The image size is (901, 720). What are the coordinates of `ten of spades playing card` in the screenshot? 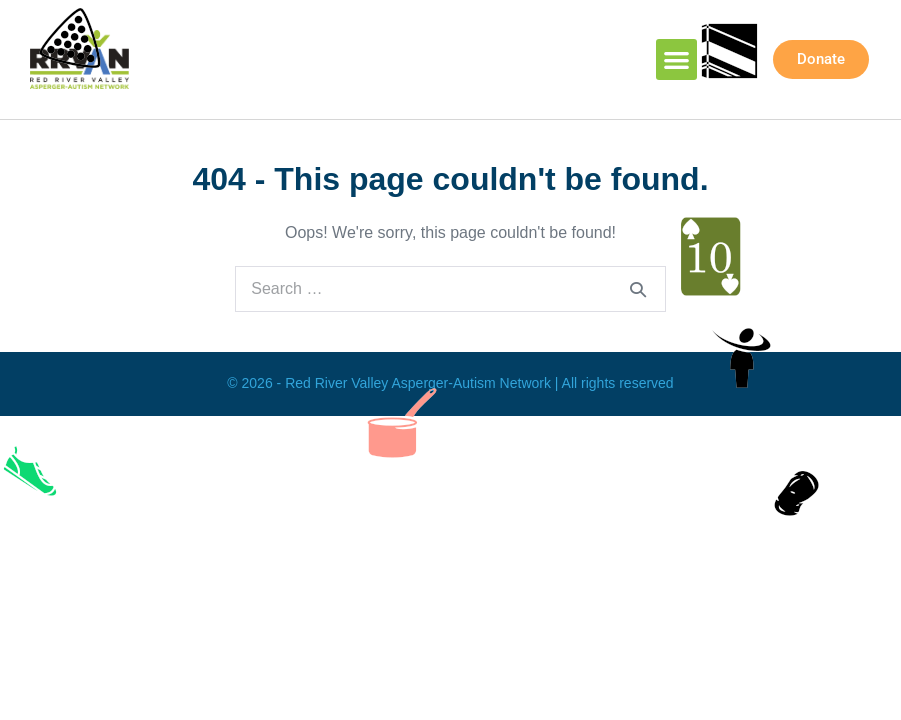 It's located at (710, 256).